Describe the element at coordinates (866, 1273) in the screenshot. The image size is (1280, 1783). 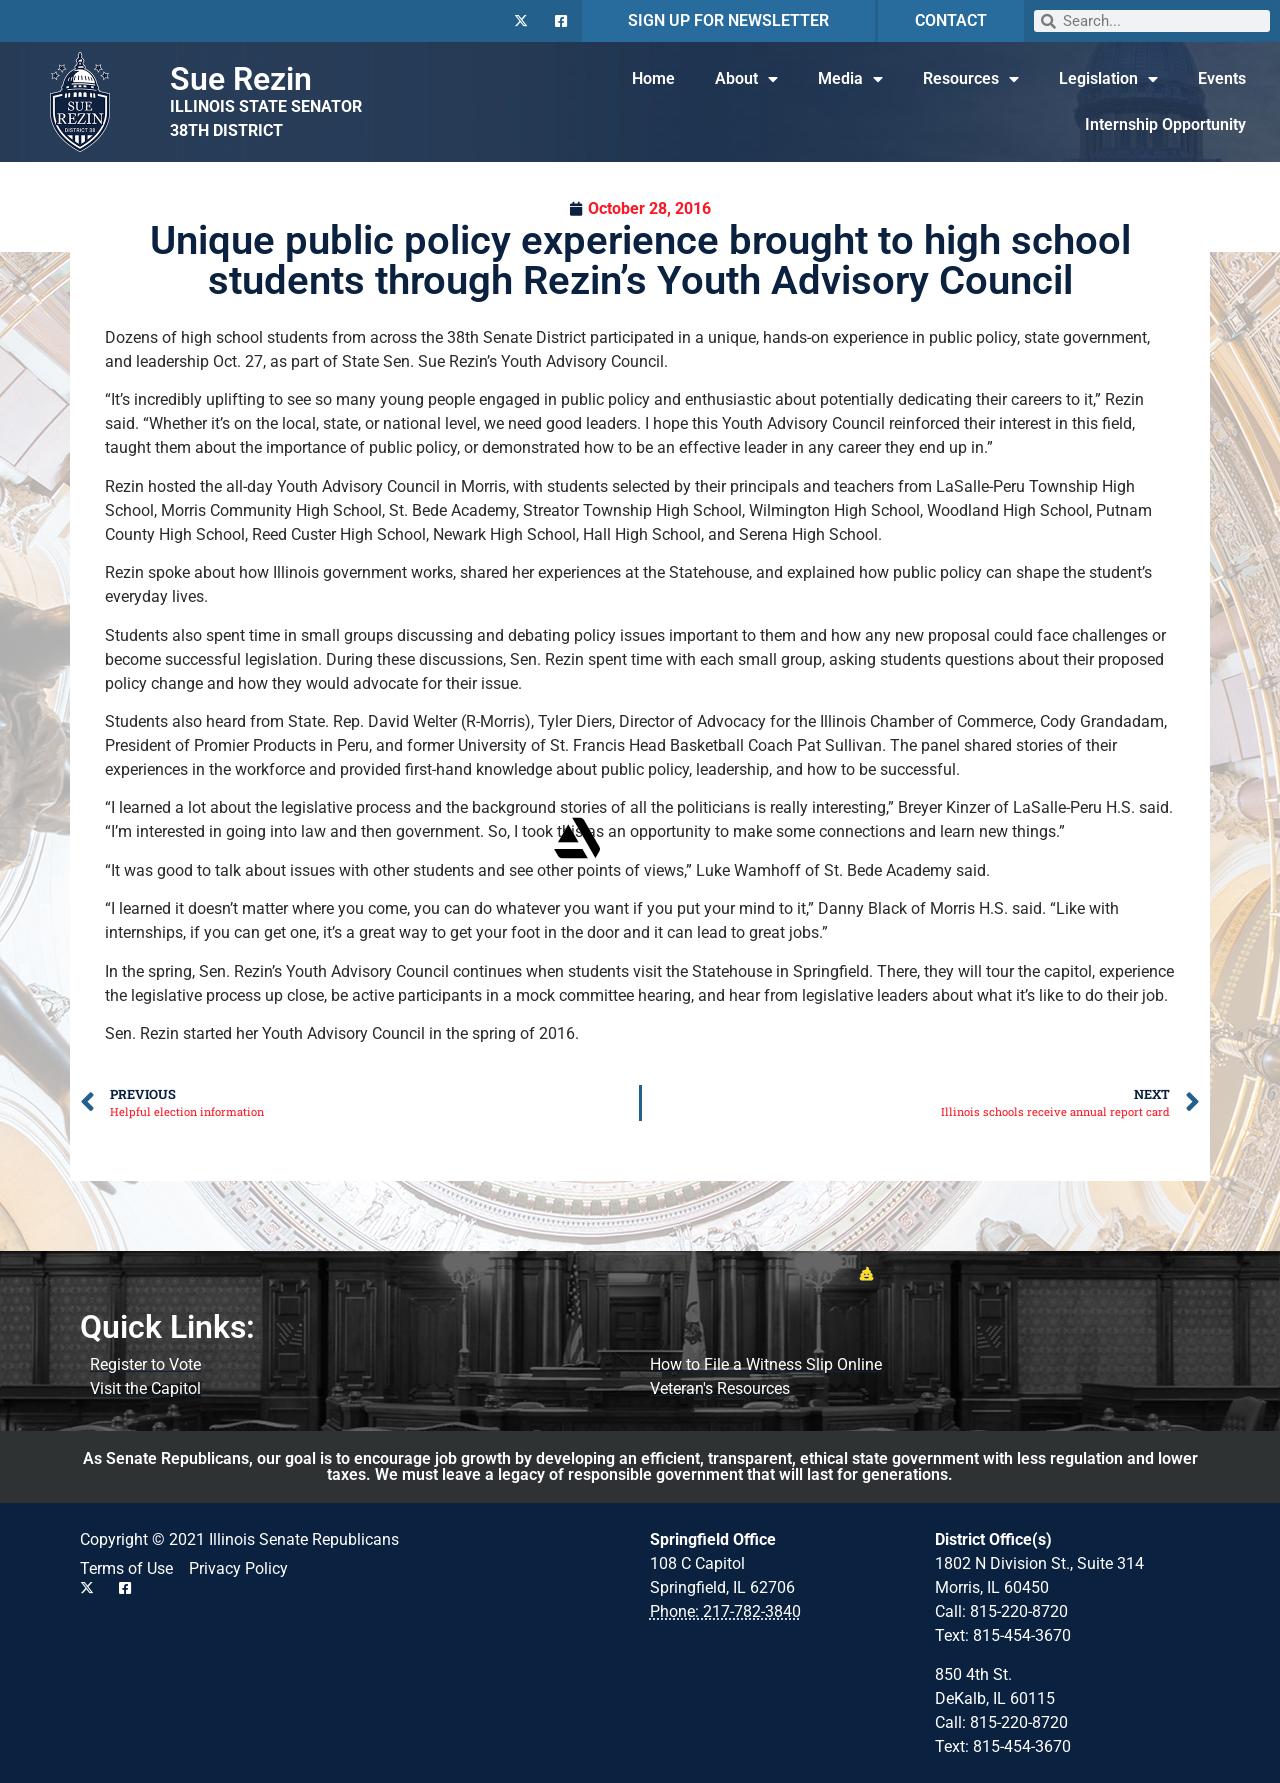
I see `add a poop emoji reaction` at that location.